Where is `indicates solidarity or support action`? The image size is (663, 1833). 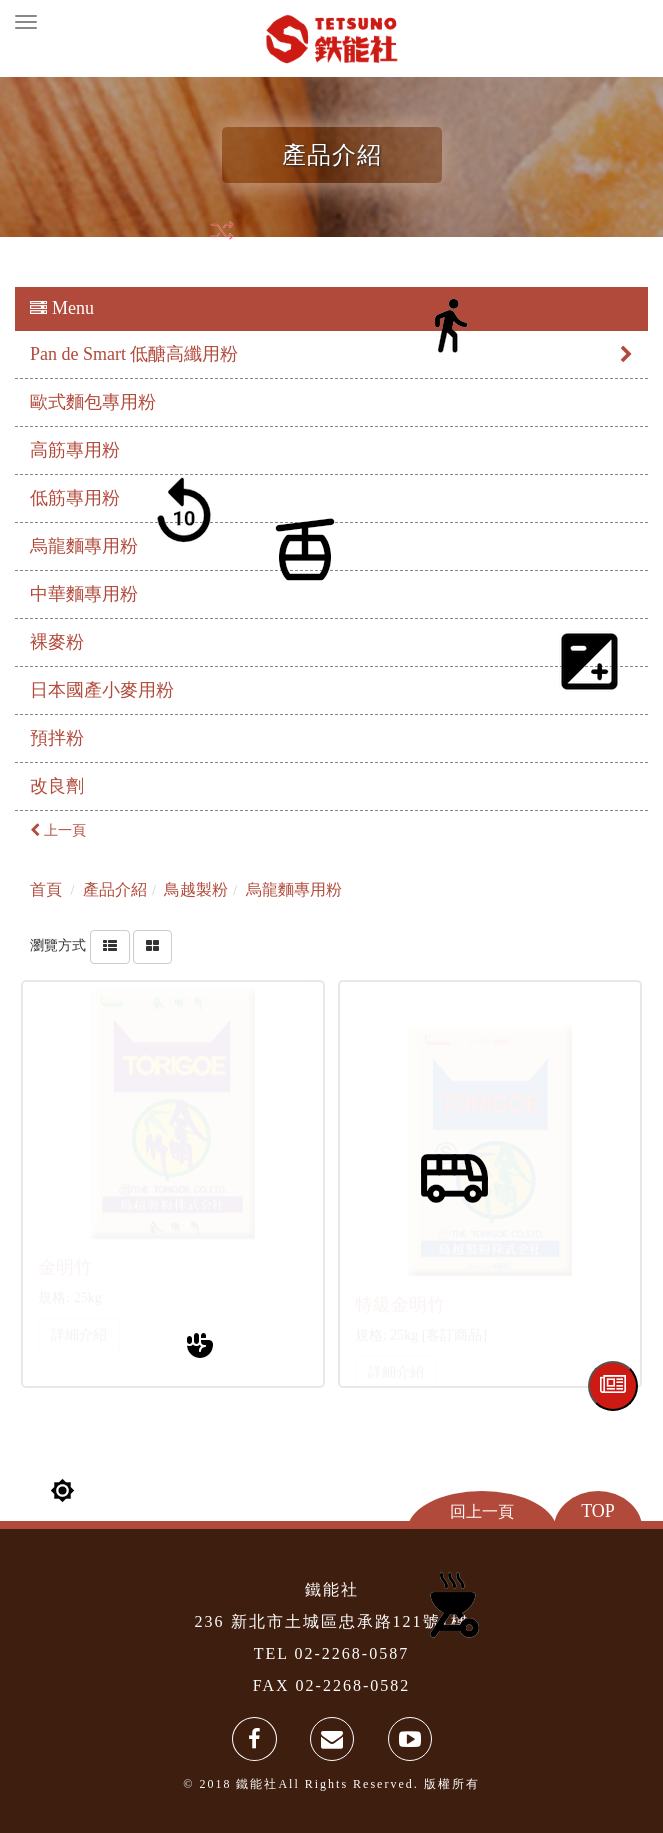
indicates solidarity or support action is located at coordinates (200, 1345).